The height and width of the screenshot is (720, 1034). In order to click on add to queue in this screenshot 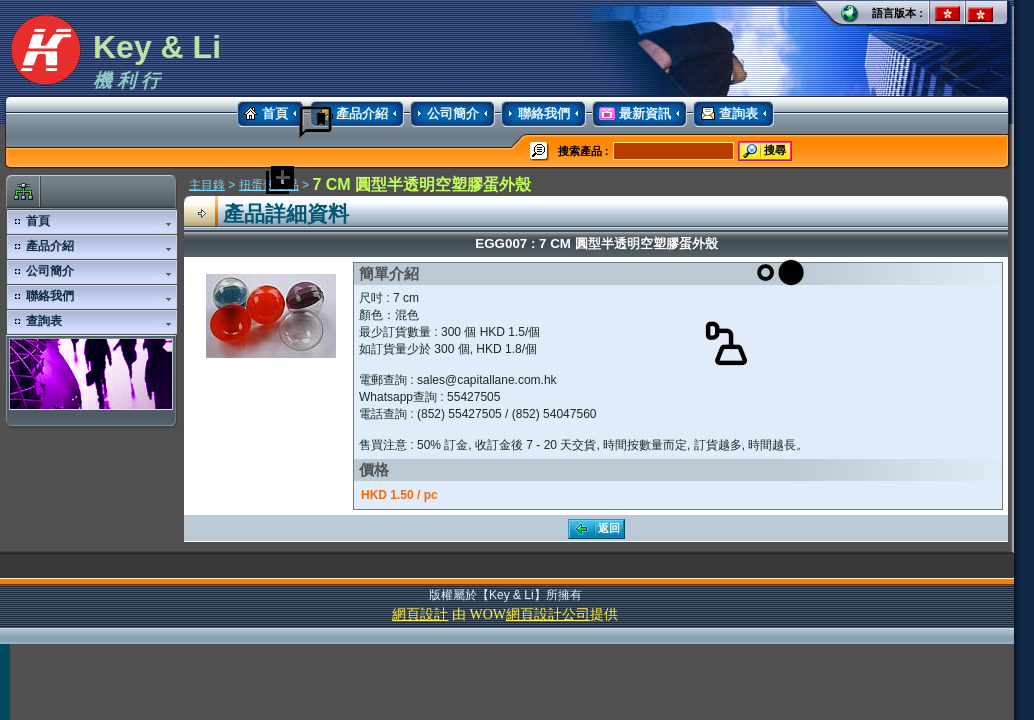, I will do `click(280, 180)`.